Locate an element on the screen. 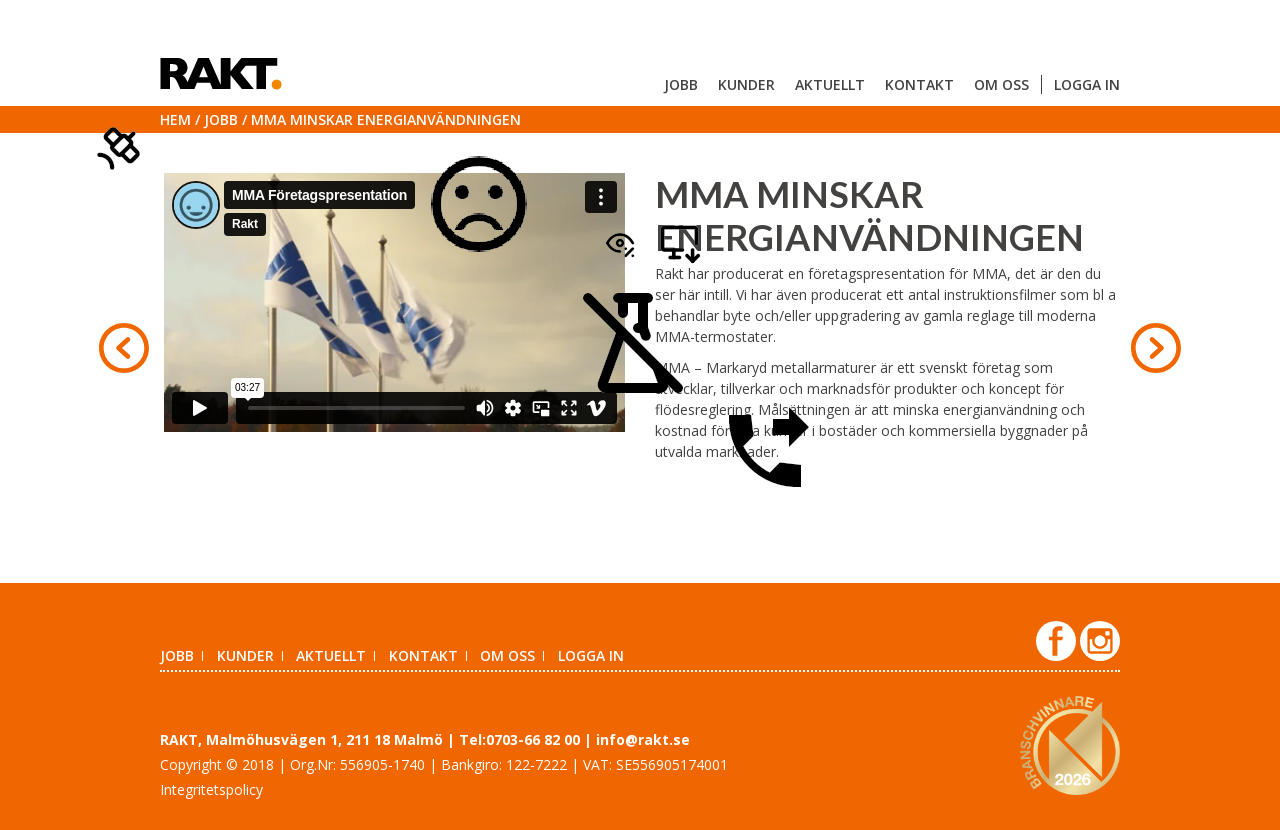 This screenshot has height=830, width=1280. rate your experience as negative is located at coordinates (479, 204).